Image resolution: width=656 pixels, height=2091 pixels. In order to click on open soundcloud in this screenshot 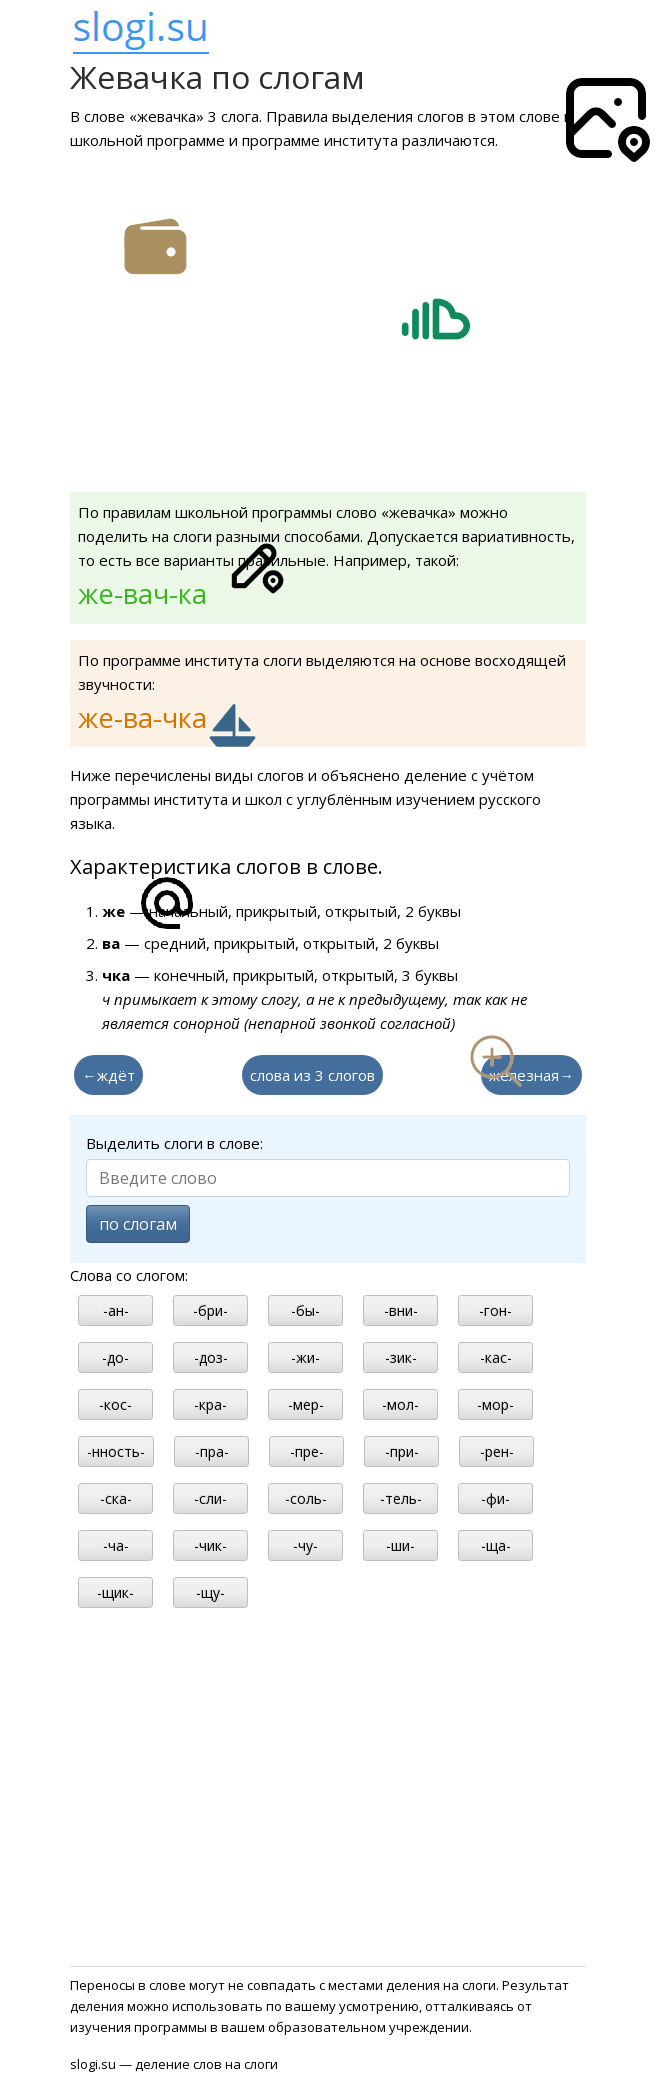, I will do `click(436, 319)`.